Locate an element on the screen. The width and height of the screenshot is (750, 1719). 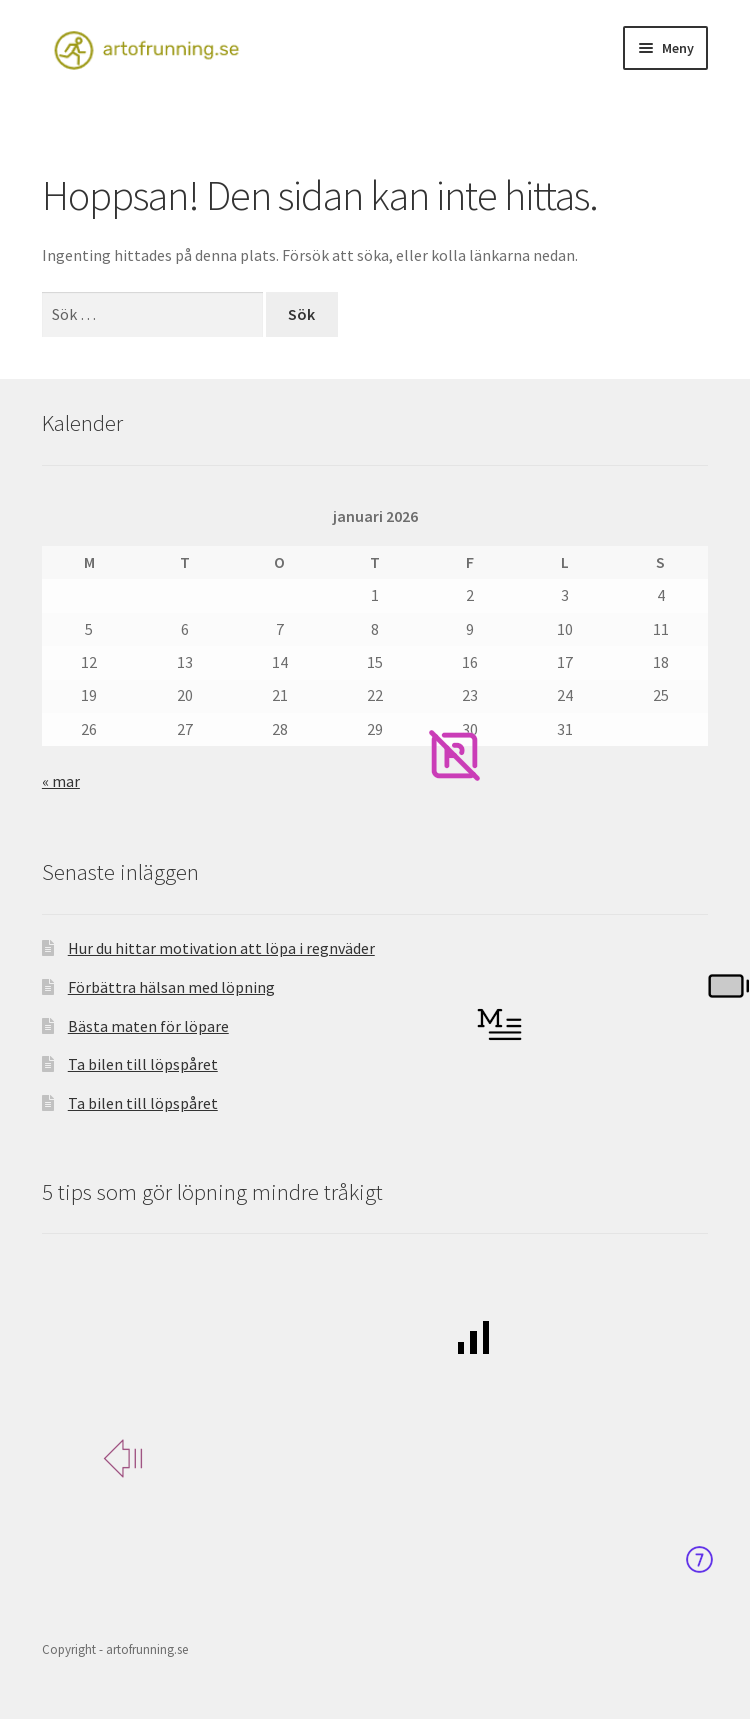
indicates battery is empty or depleted is located at coordinates (728, 986).